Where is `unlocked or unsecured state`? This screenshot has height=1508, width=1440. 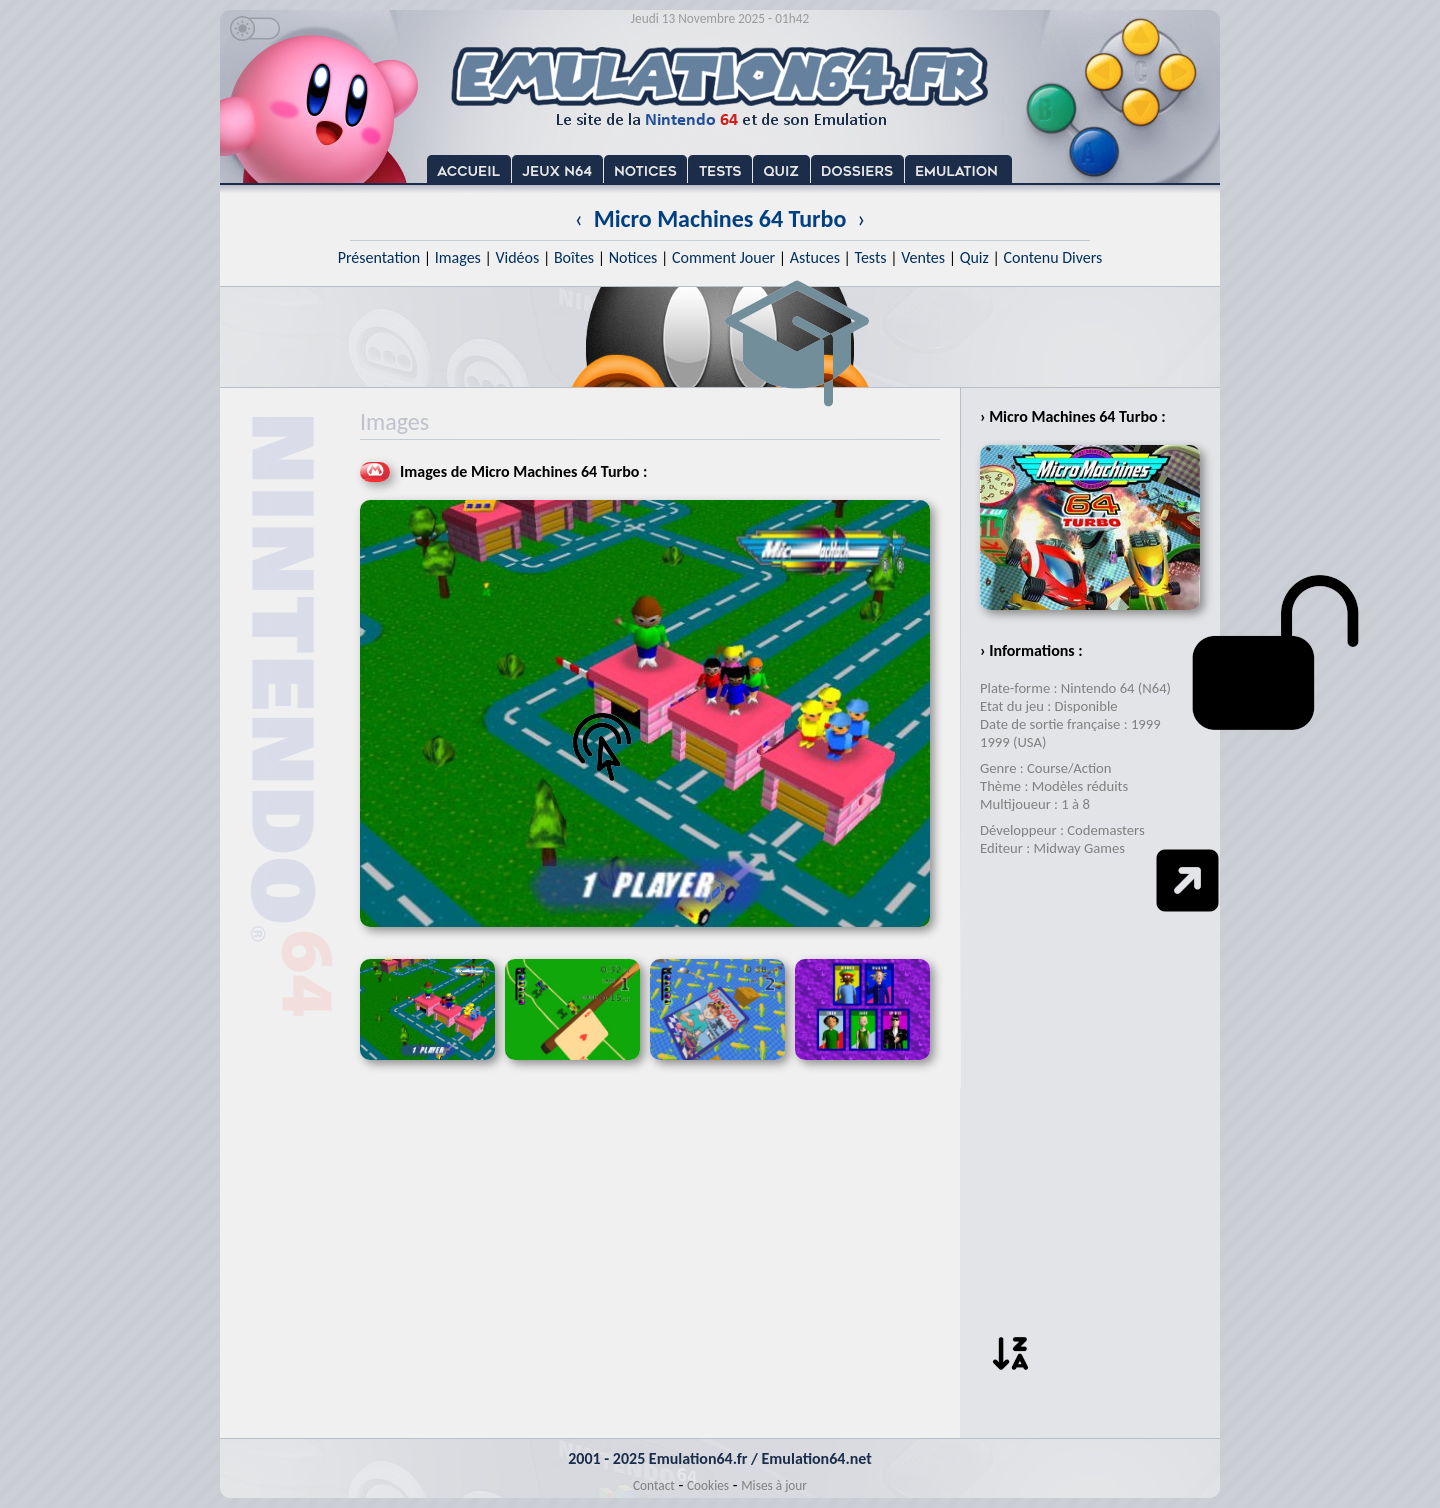 unlocked or unsecured state is located at coordinates (1275, 652).